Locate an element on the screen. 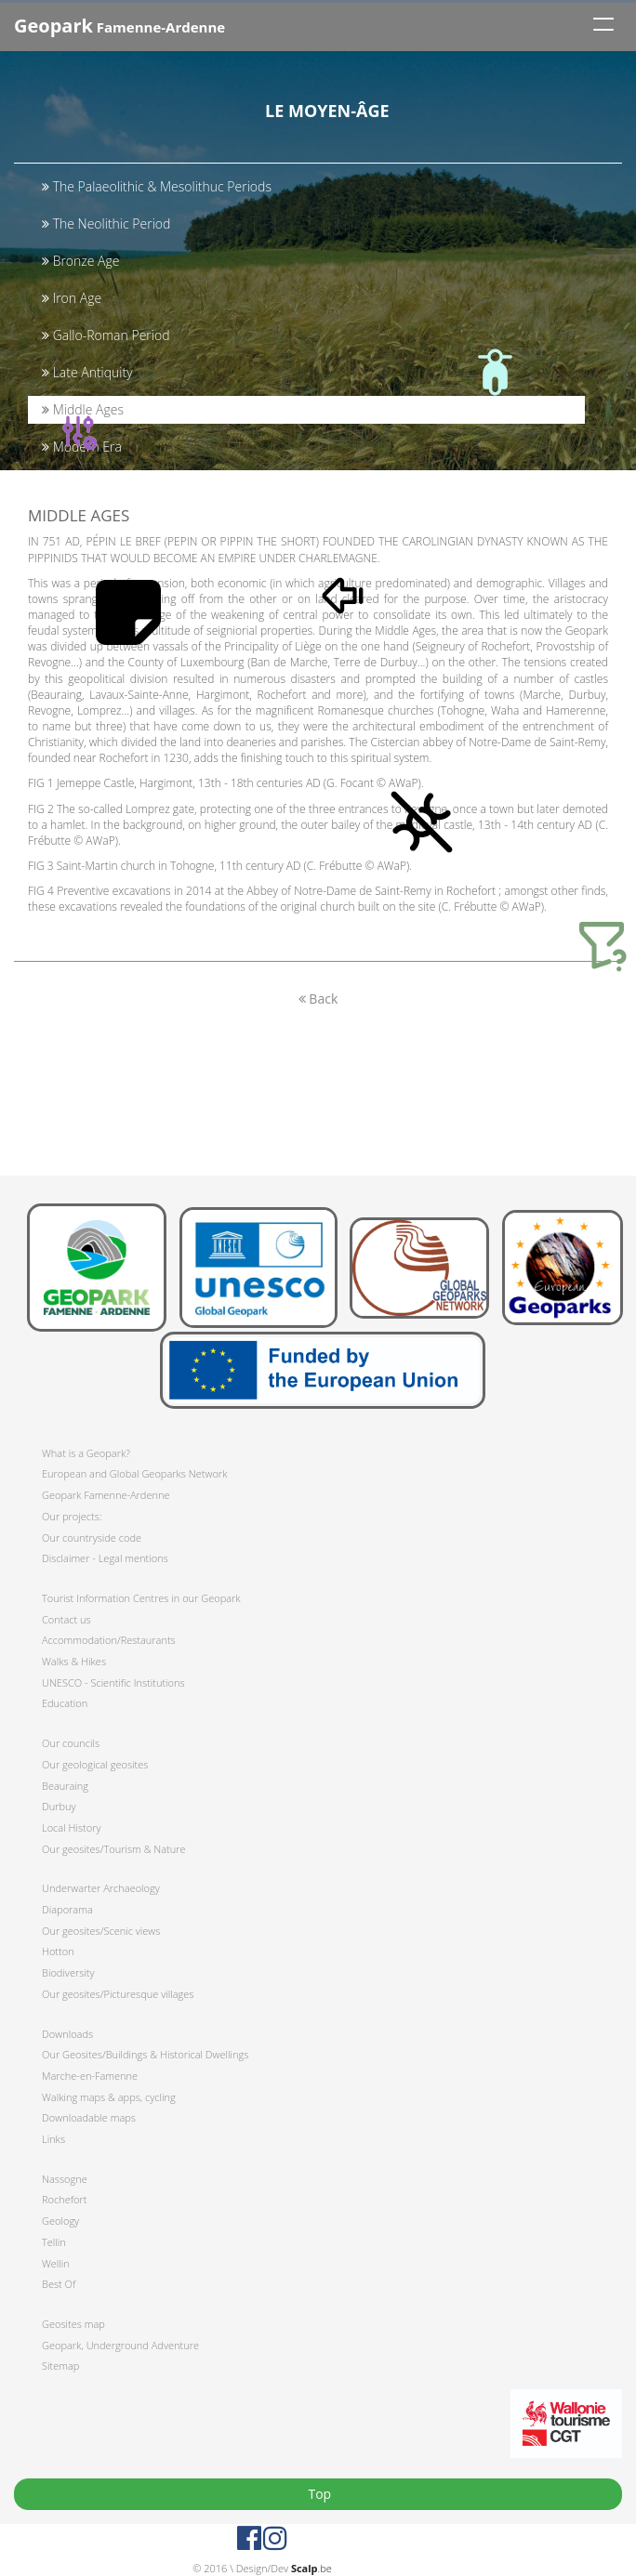 This screenshot has width=636, height=2576. cancel or reset filter settings is located at coordinates (78, 431).